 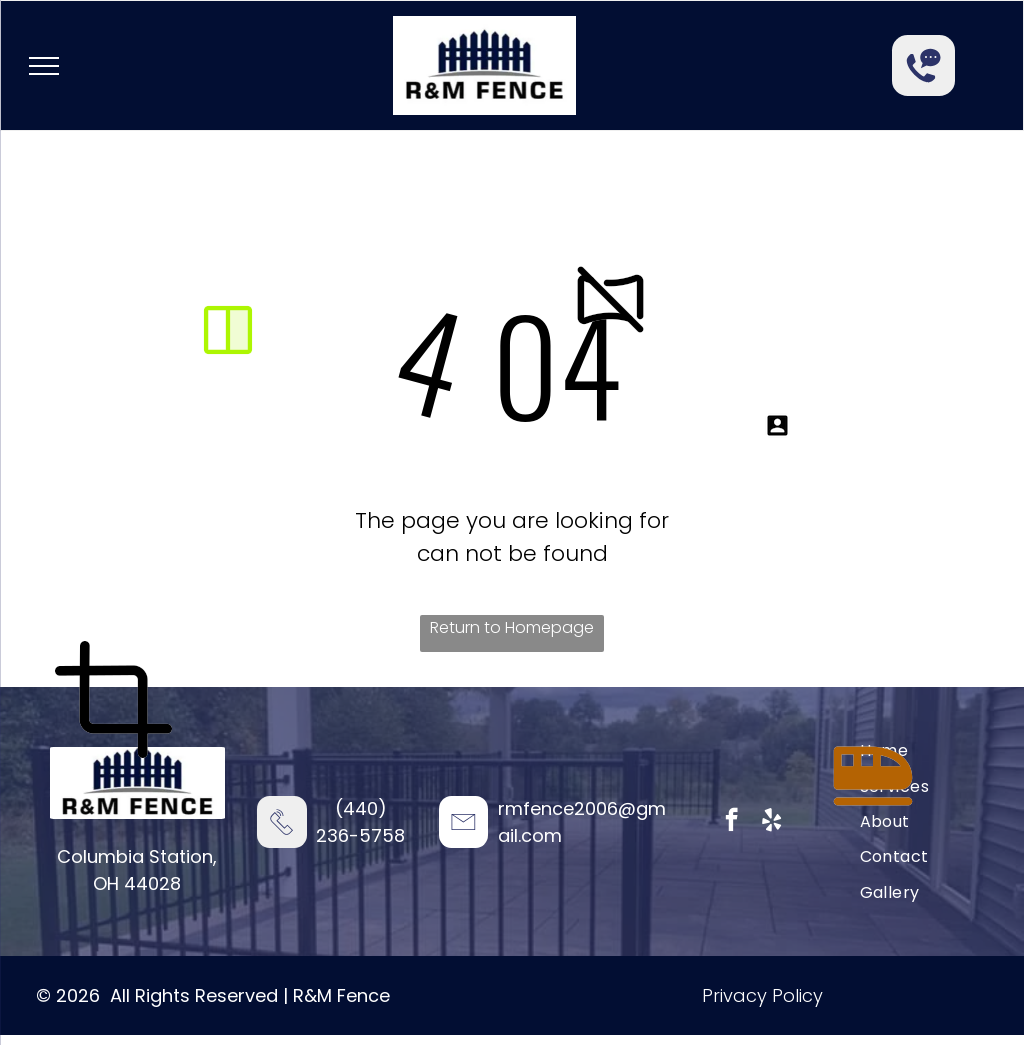 I want to click on crop or resize an image, so click(x=113, y=699).